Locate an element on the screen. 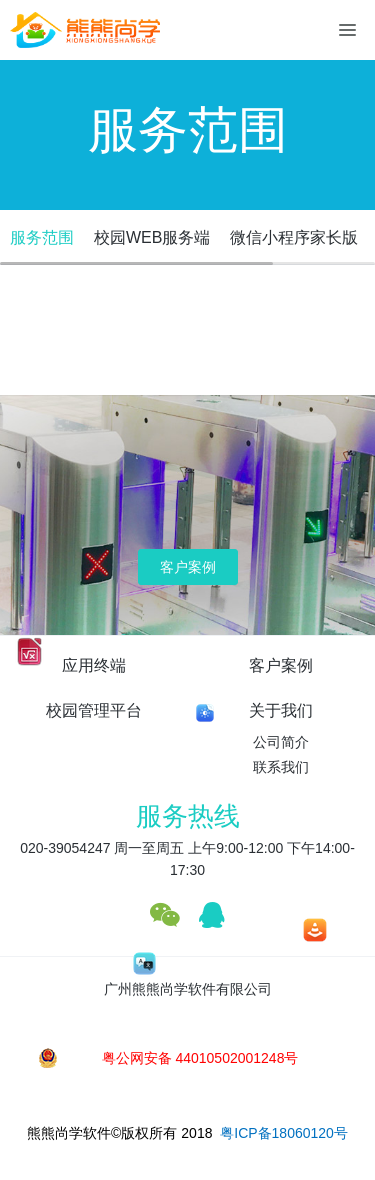  open the translate app is located at coordinates (144, 963).